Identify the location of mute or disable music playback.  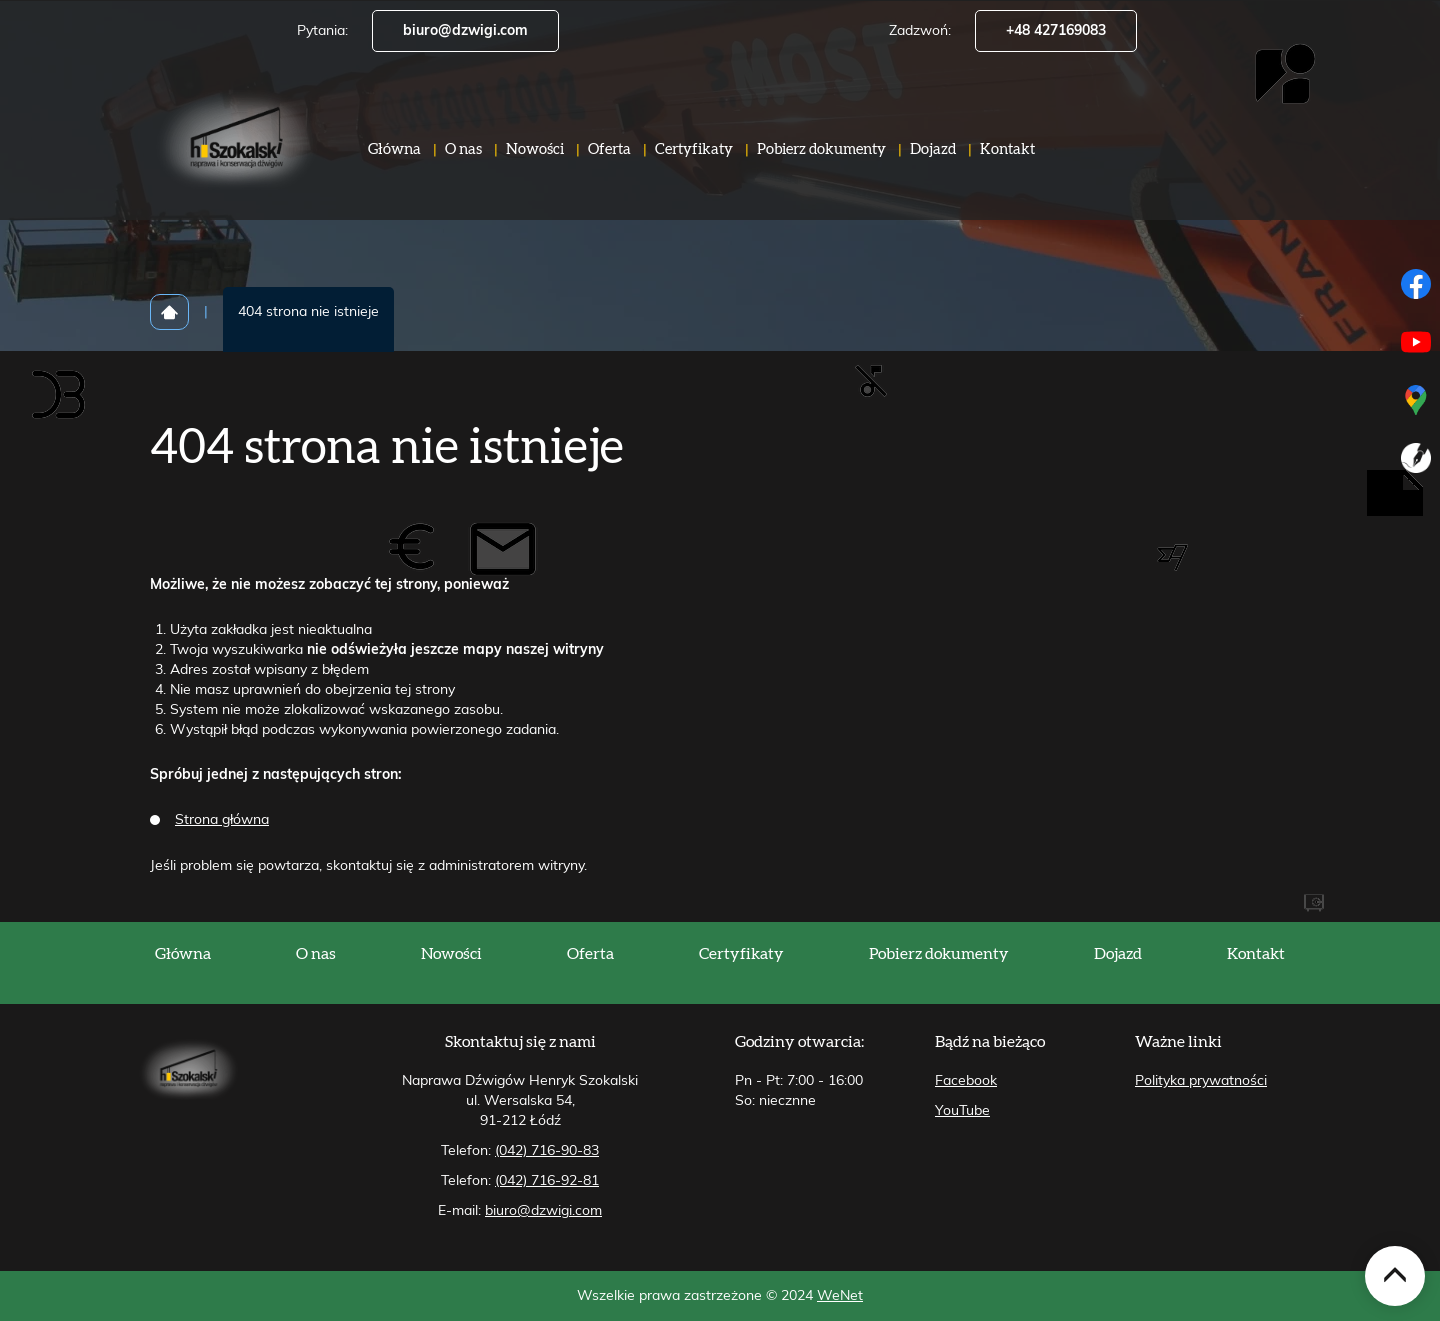
(871, 381).